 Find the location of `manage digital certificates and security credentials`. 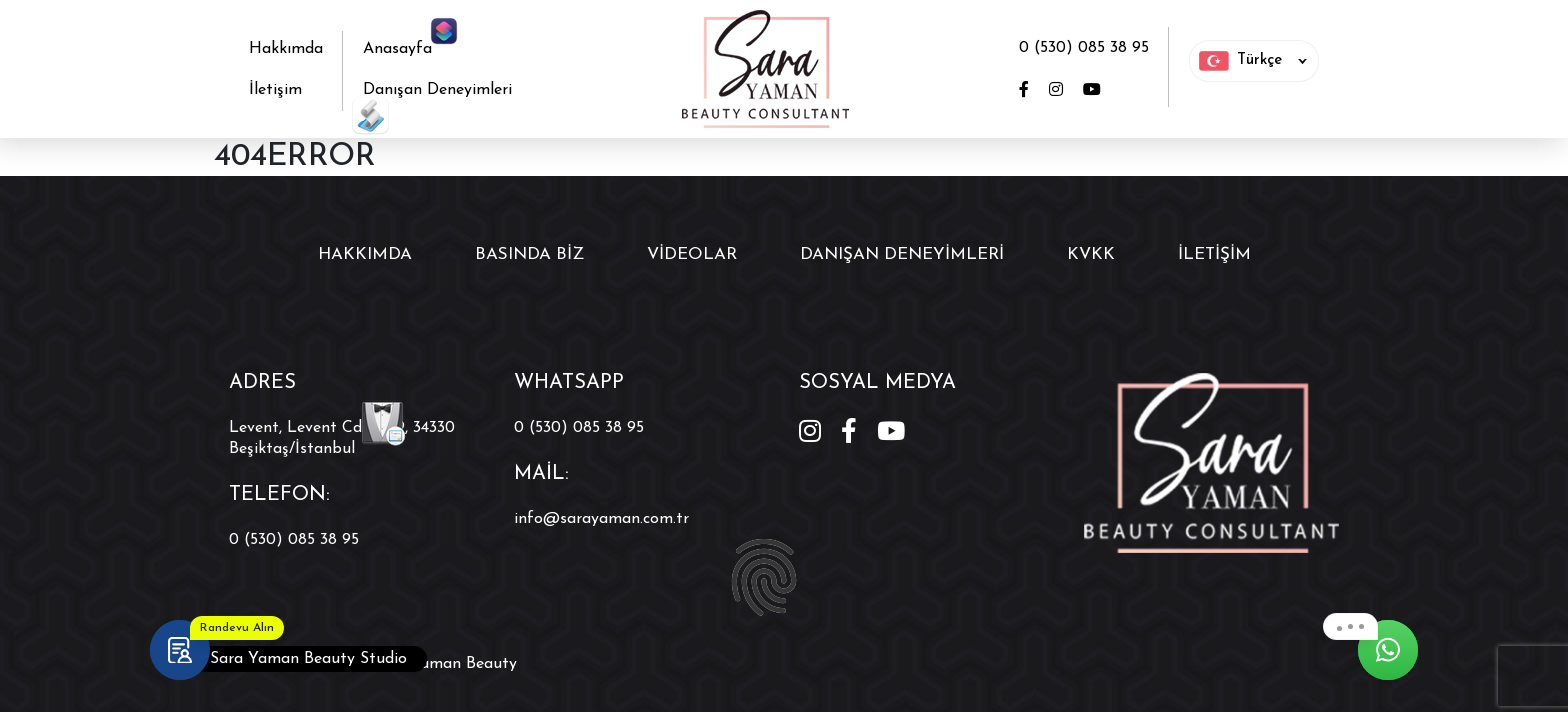

manage digital certificates and security credentials is located at coordinates (382, 423).